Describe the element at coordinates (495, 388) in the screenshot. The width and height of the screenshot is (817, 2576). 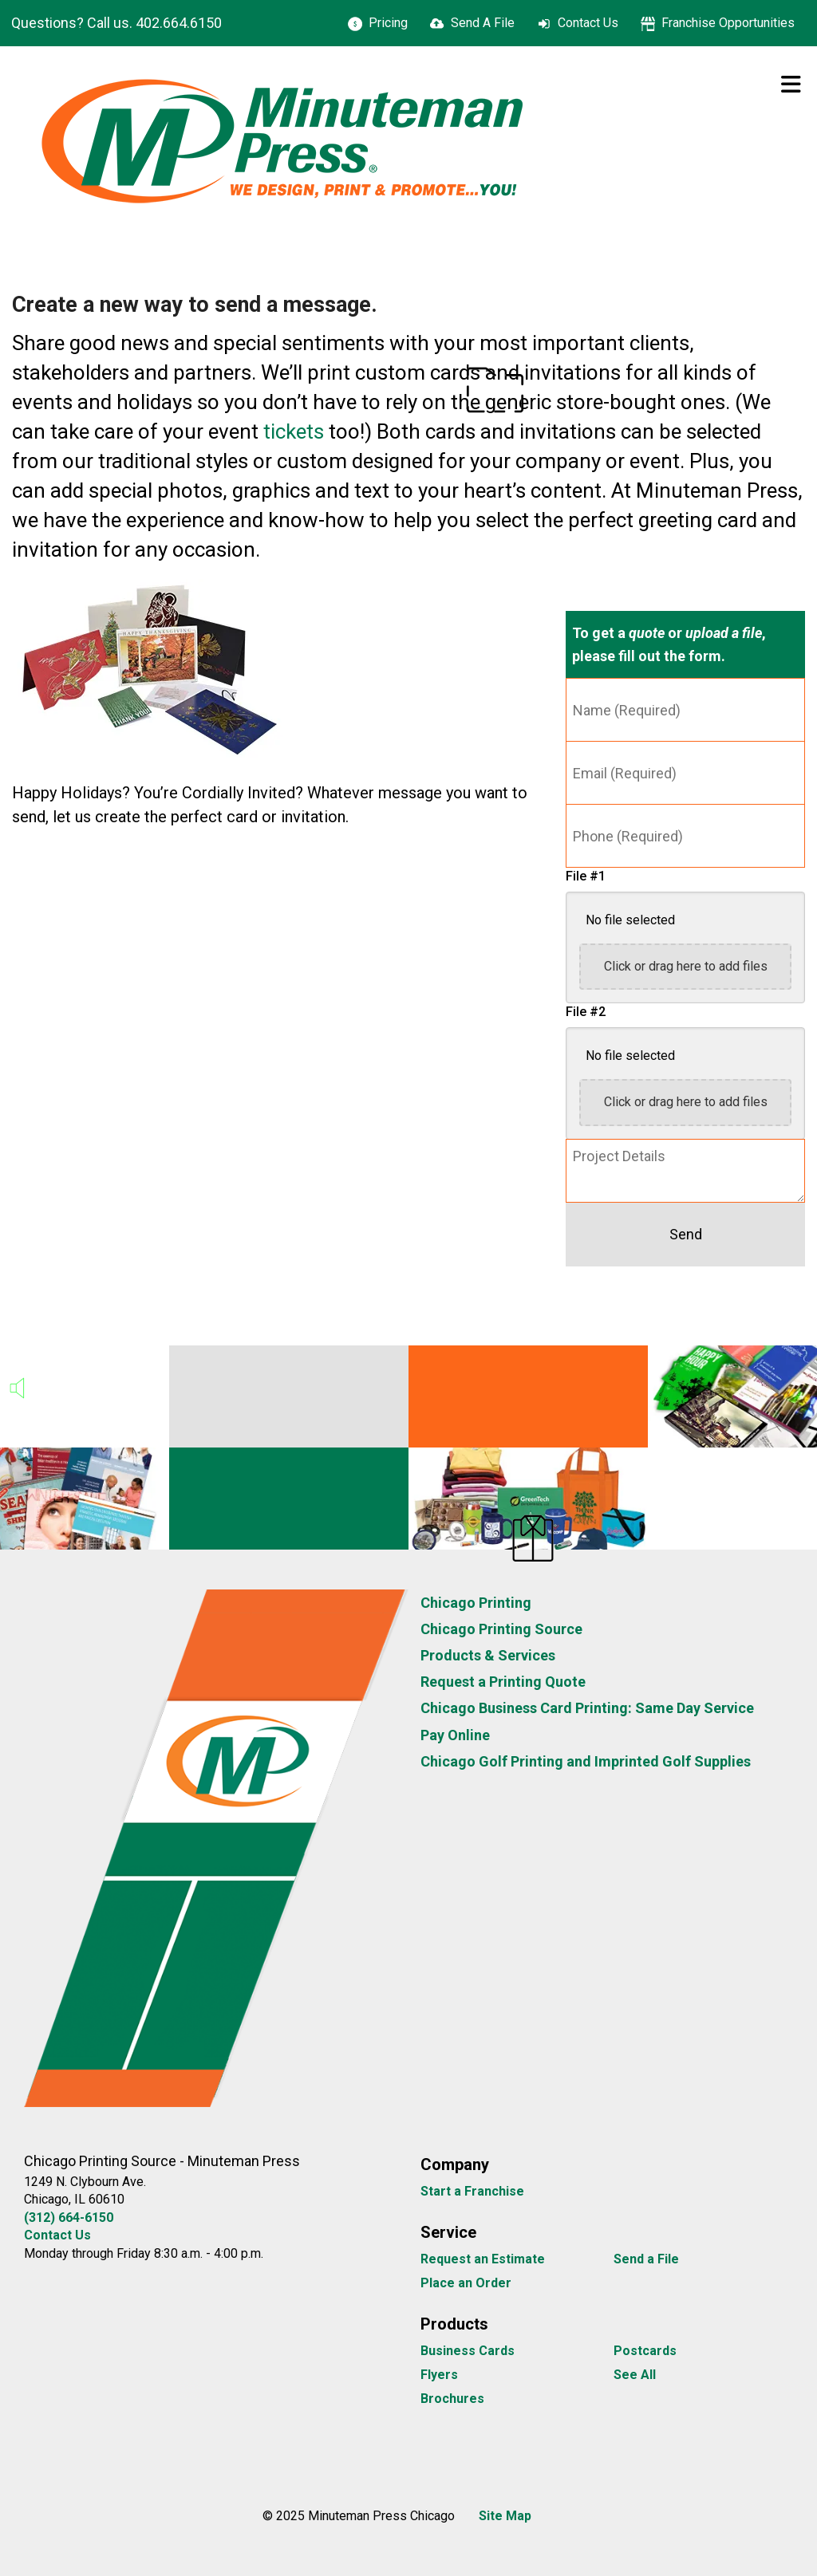
I see `empty or placeholder folder` at that location.